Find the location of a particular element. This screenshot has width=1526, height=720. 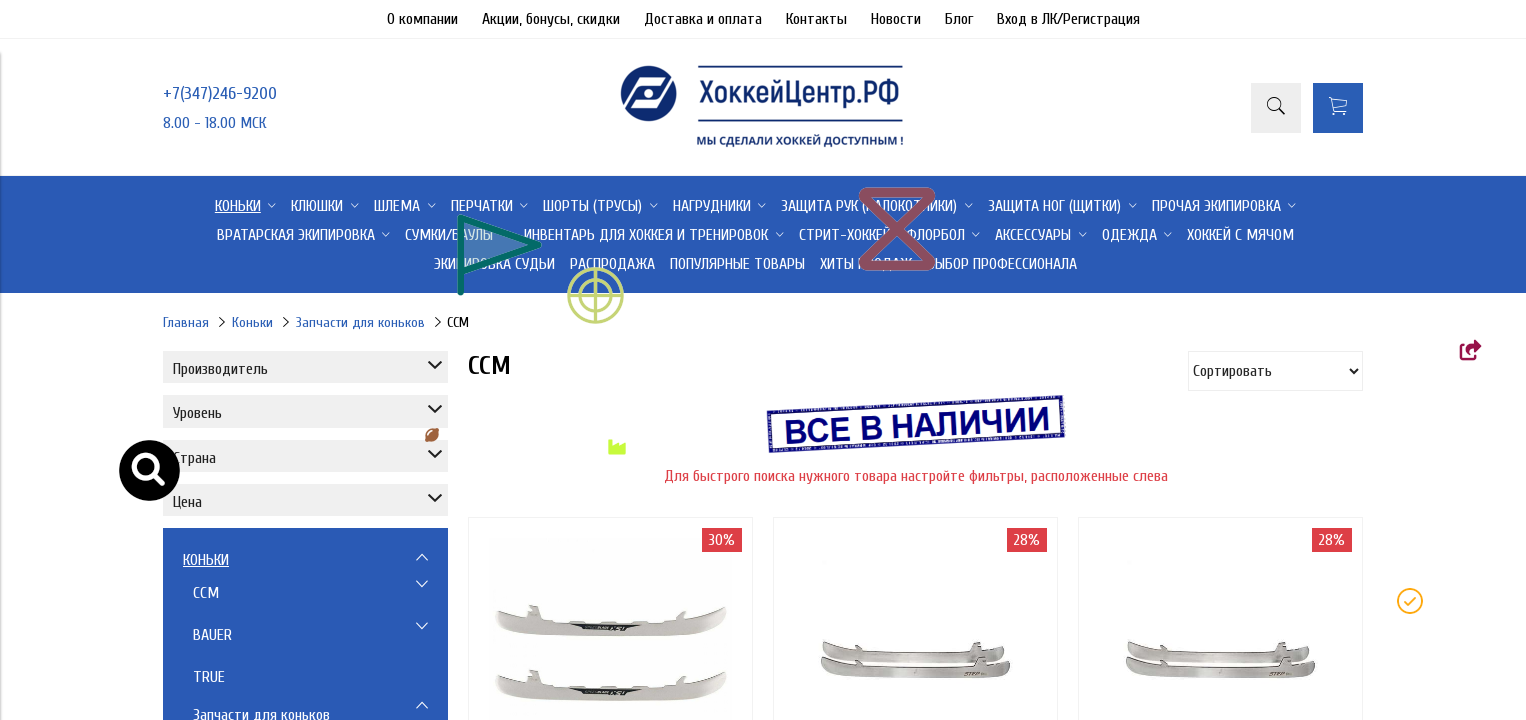

flag or mark an item for follow-up is located at coordinates (491, 255).